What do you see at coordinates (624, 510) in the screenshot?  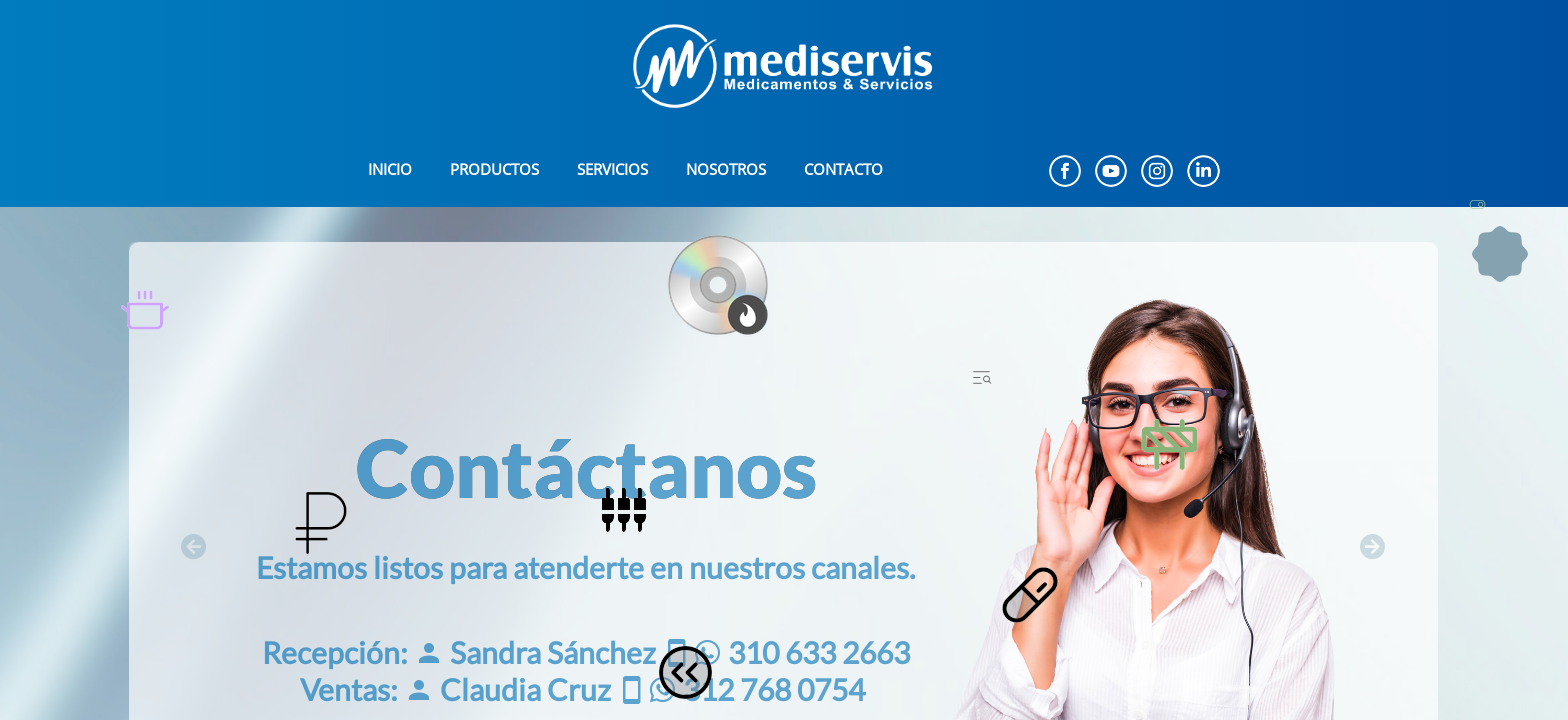 I see `access audio/video input settings` at bounding box center [624, 510].